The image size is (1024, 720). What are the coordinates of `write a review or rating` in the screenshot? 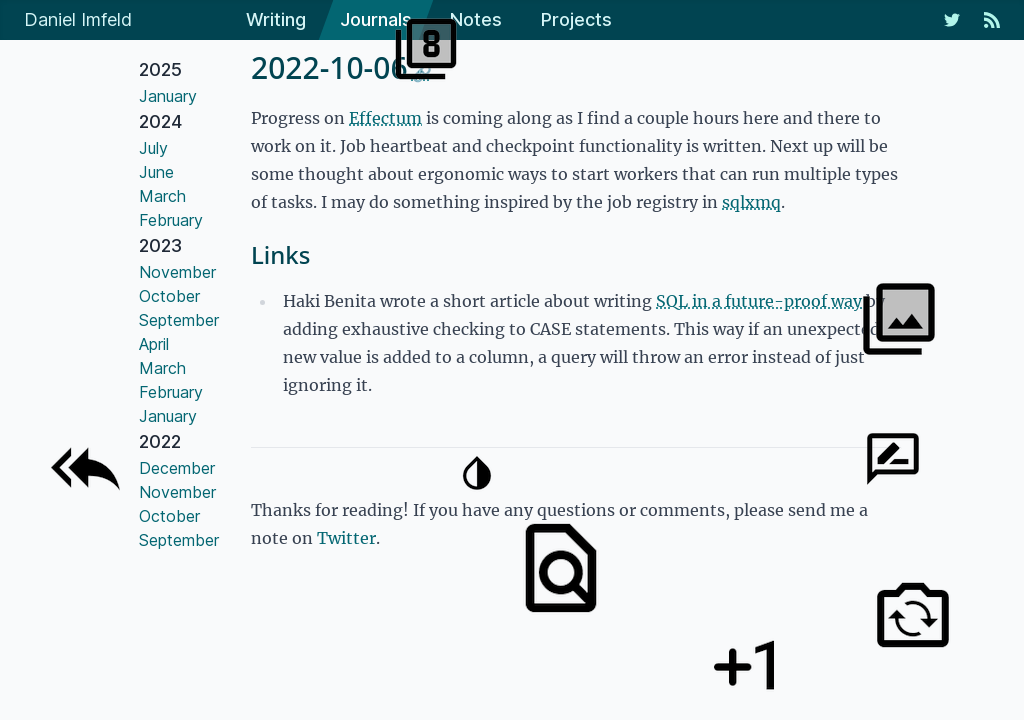 It's located at (893, 459).